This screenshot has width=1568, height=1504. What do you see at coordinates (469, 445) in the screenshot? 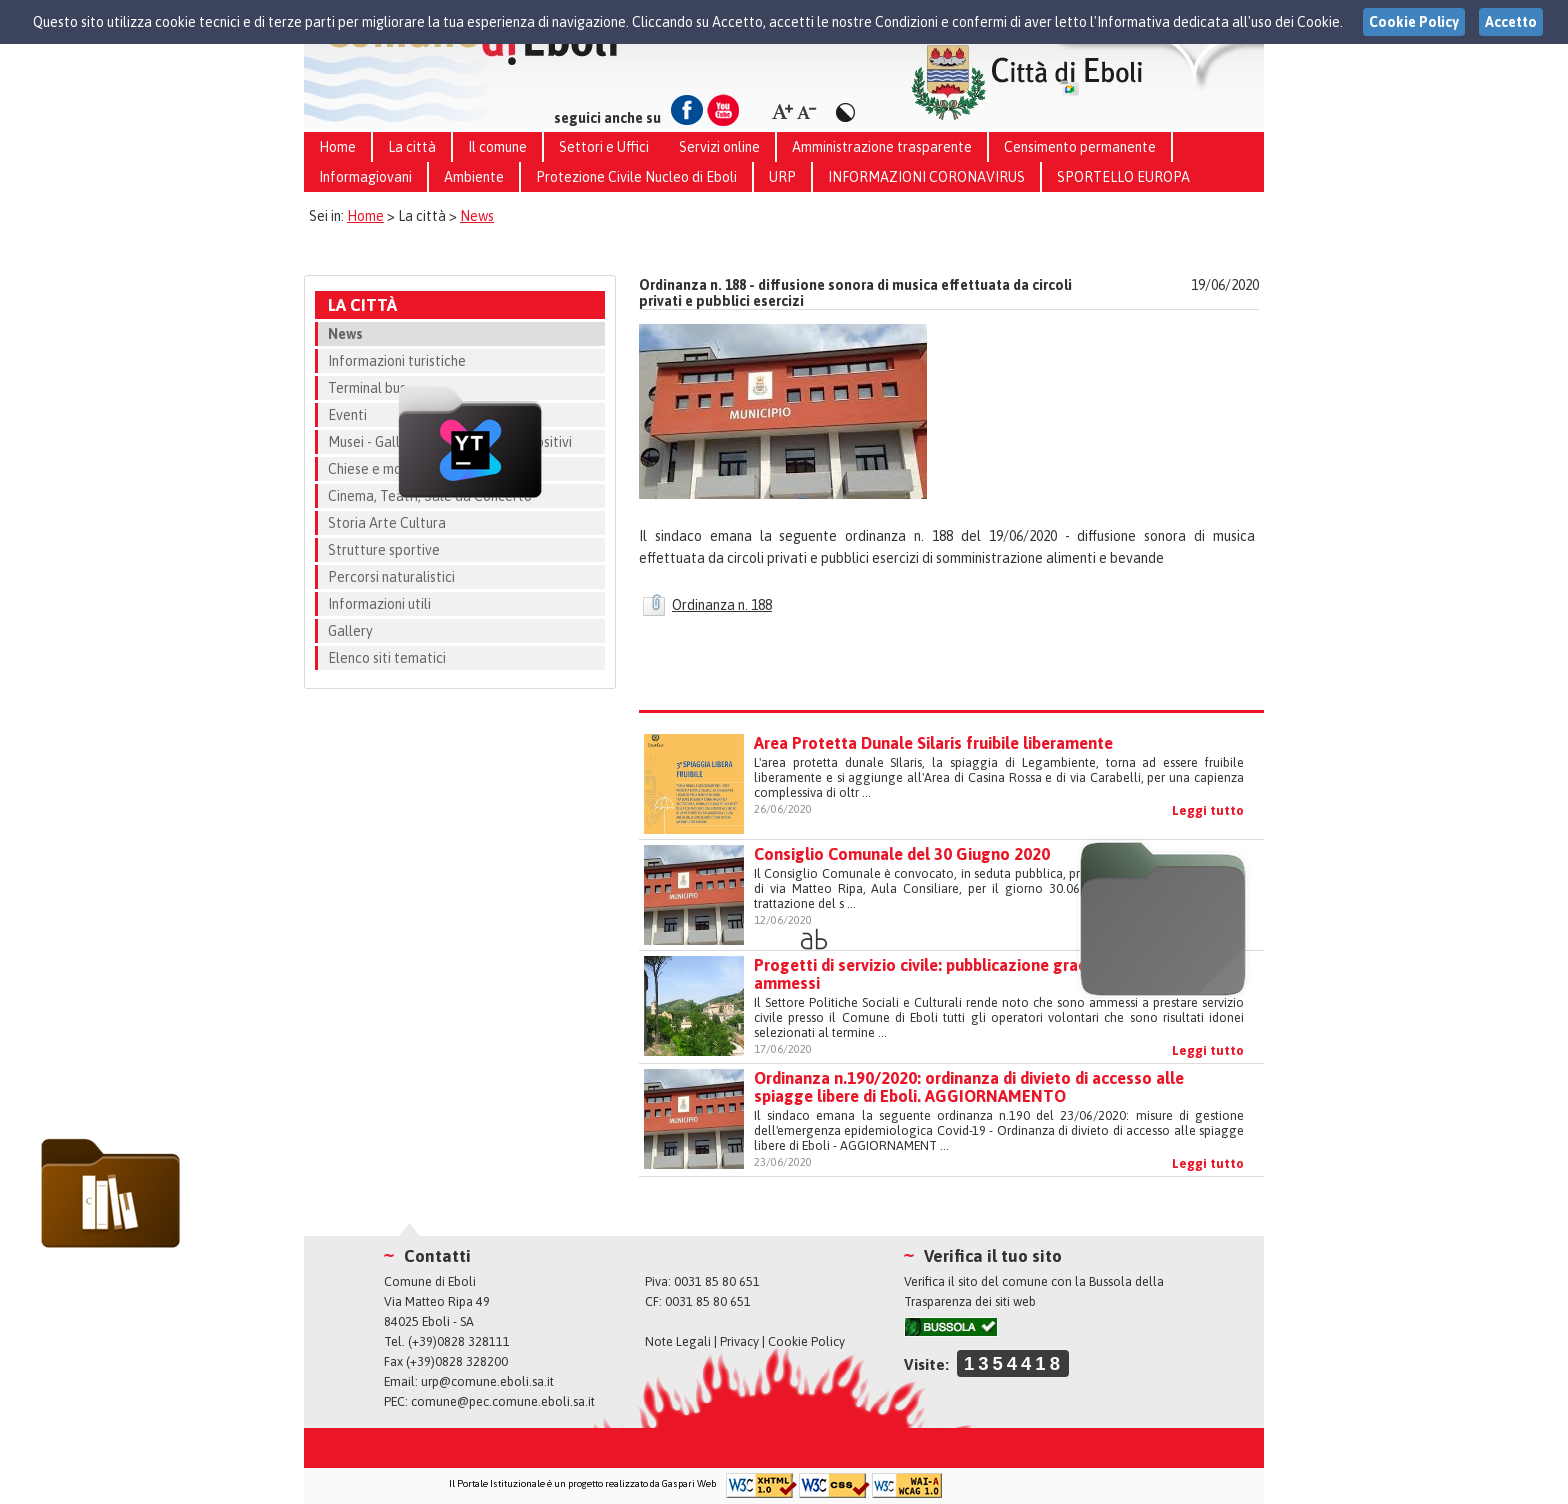
I see `open YouTrack project folder` at bounding box center [469, 445].